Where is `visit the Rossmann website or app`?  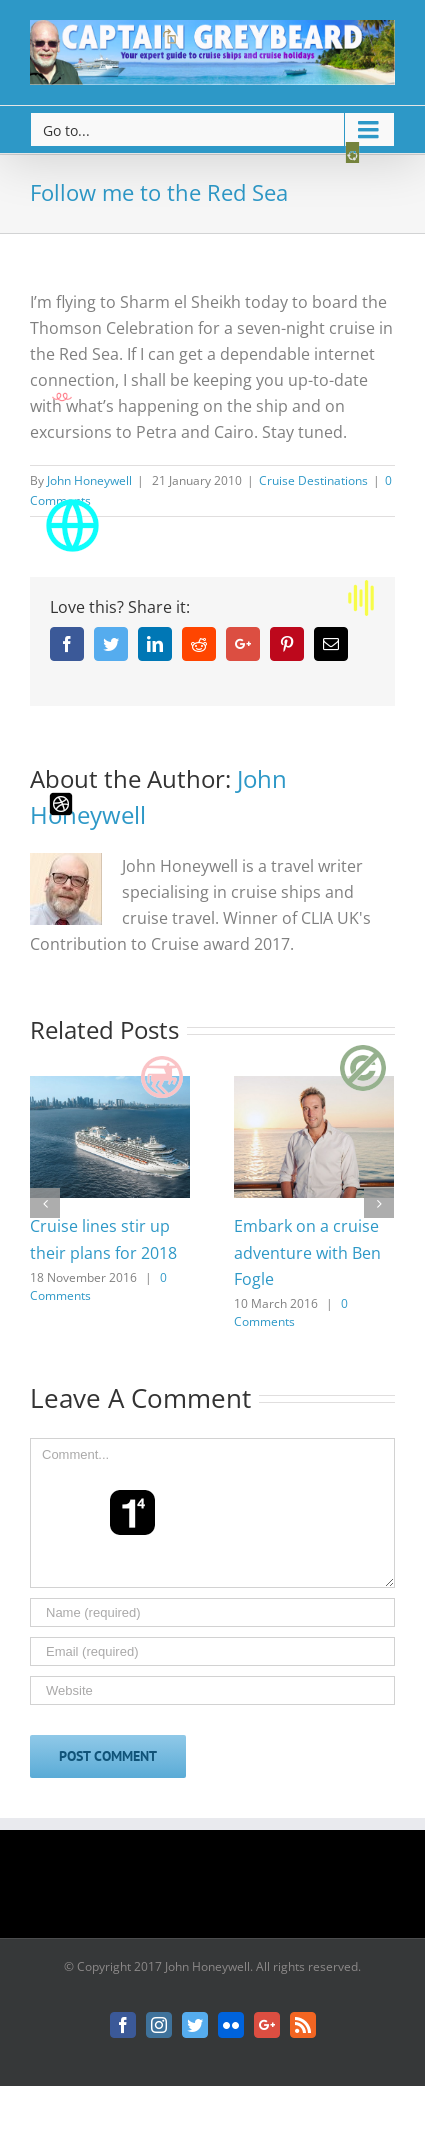
visit the Rossmann website or app is located at coordinates (162, 1077).